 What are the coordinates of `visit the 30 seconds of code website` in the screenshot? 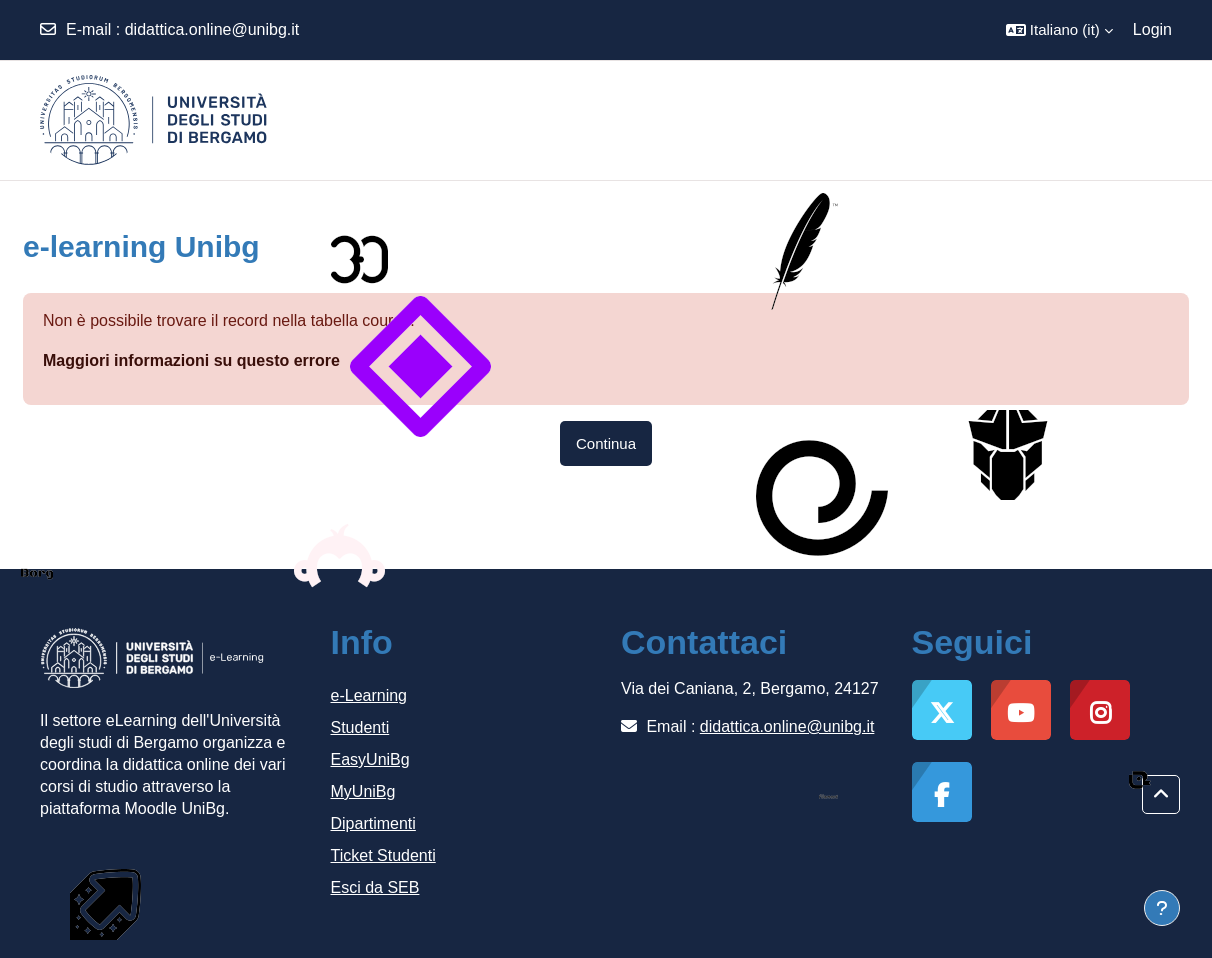 It's located at (359, 259).